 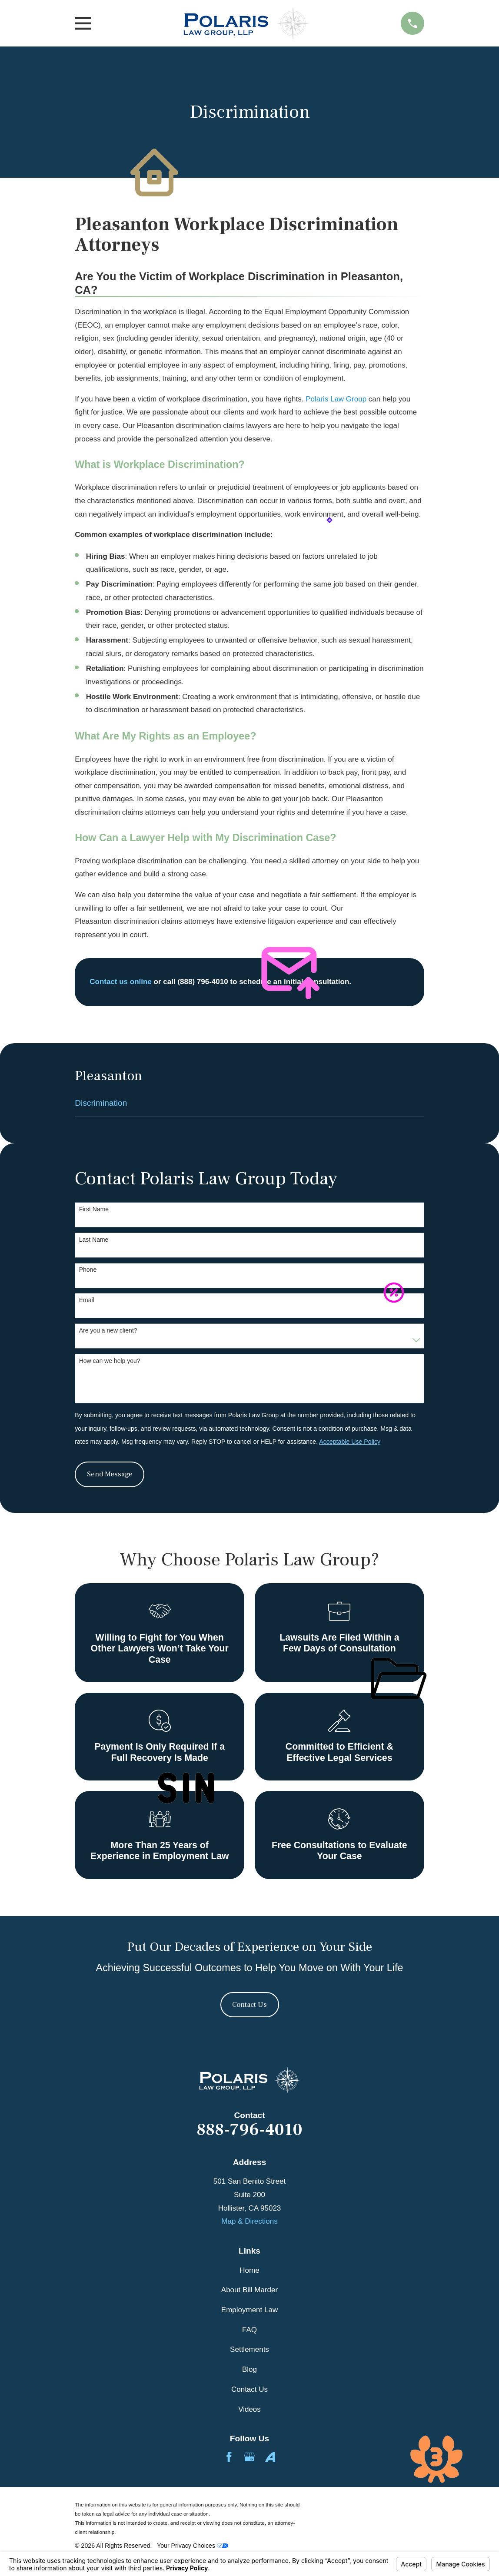 What do you see at coordinates (436, 2459) in the screenshot?
I see `indicates third place ranking or bronze medal status` at bounding box center [436, 2459].